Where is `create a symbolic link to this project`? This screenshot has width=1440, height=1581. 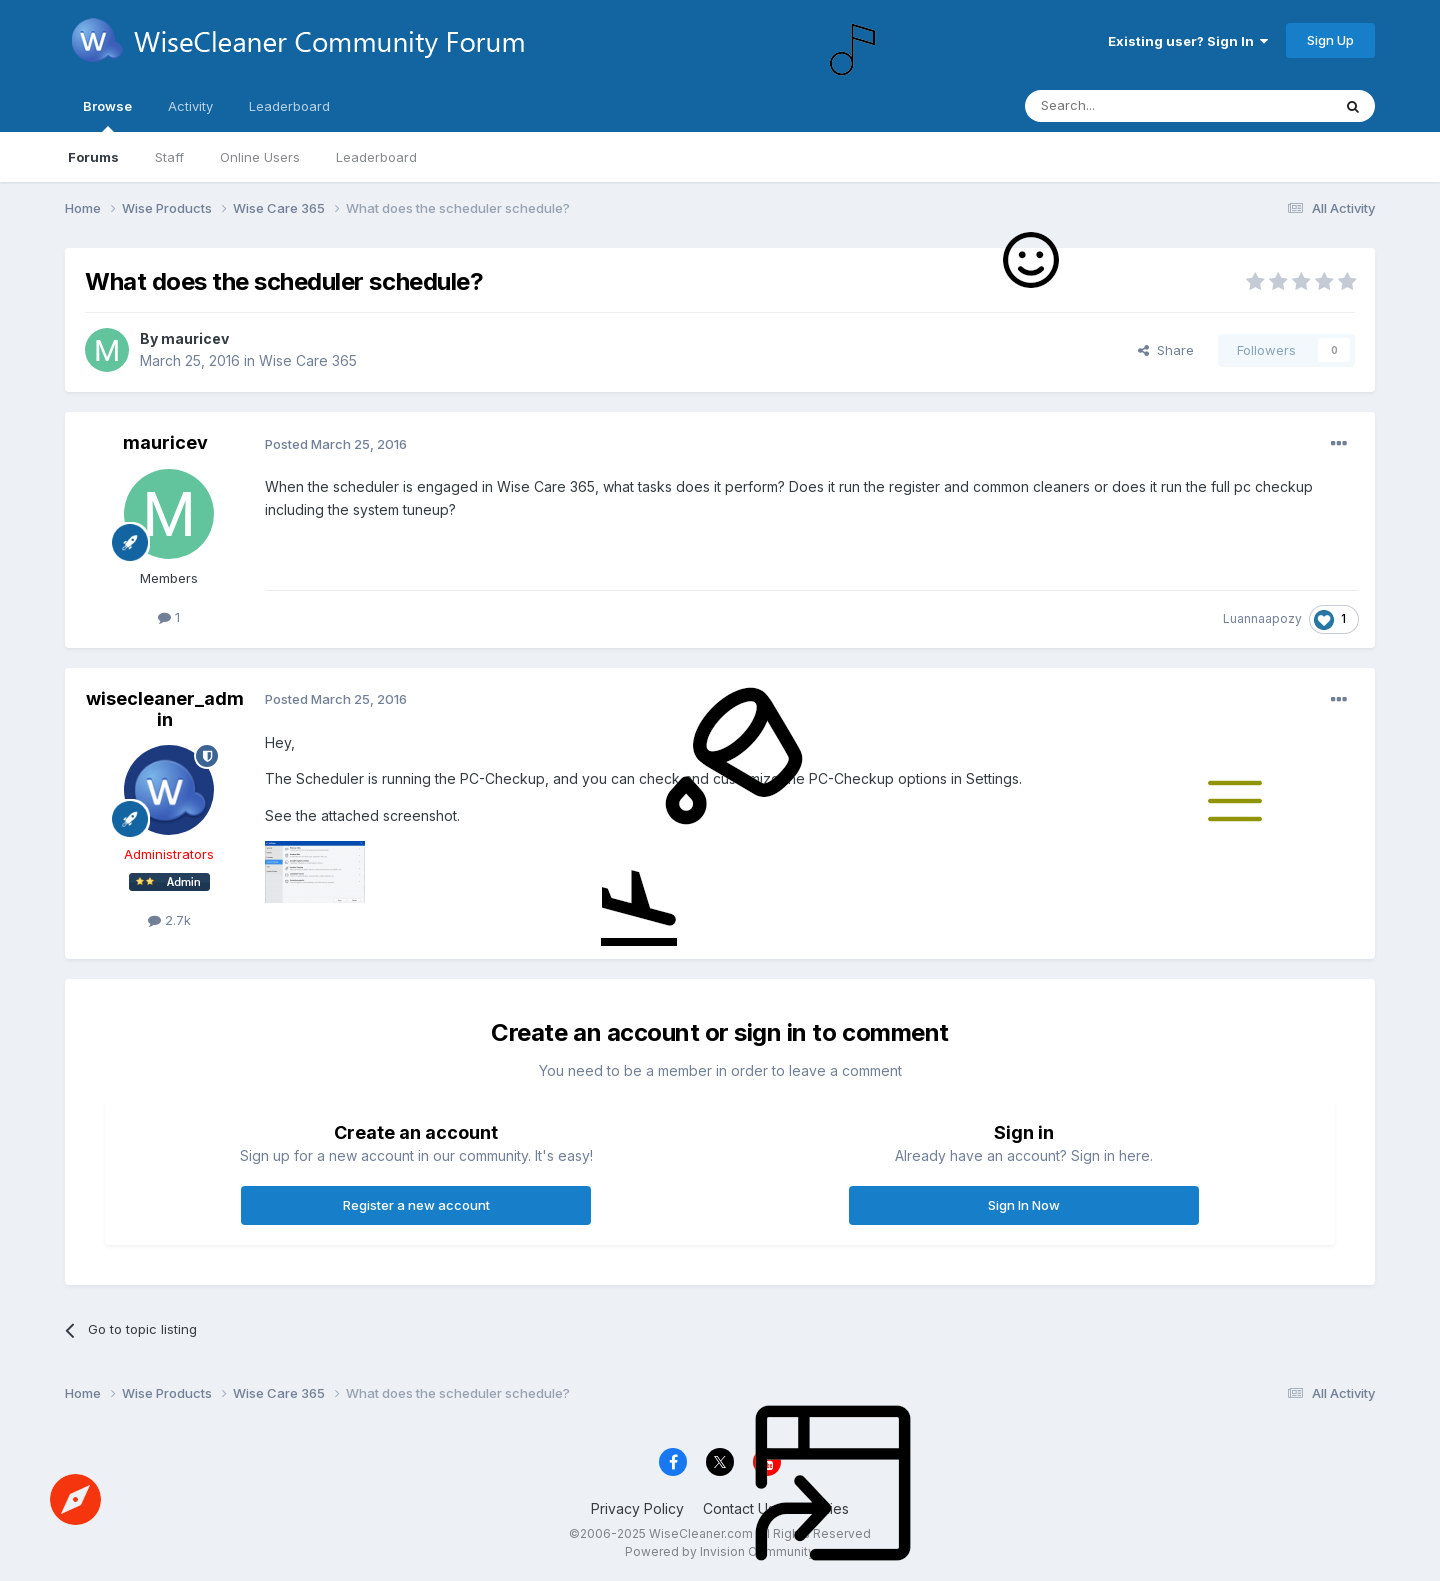
create a symbolic link to this project is located at coordinates (833, 1483).